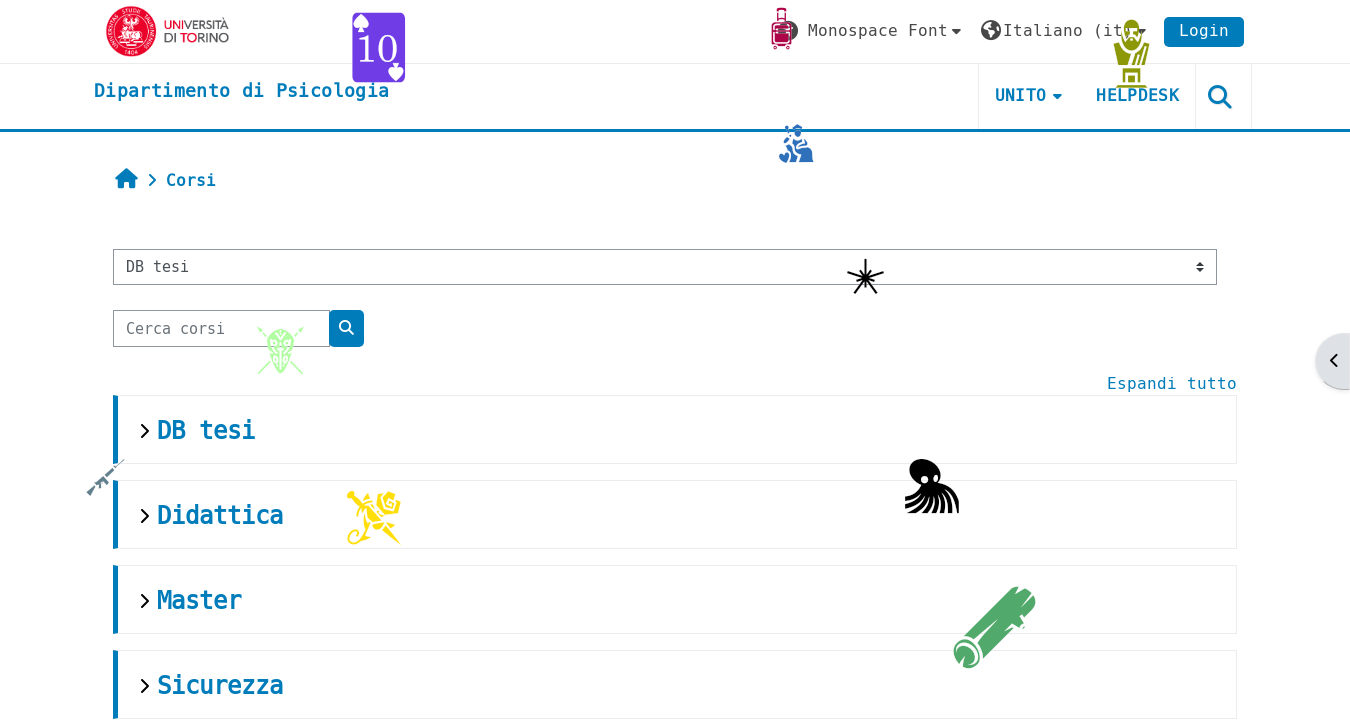  I want to click on access travel or trip planning features, so click(781, 28).